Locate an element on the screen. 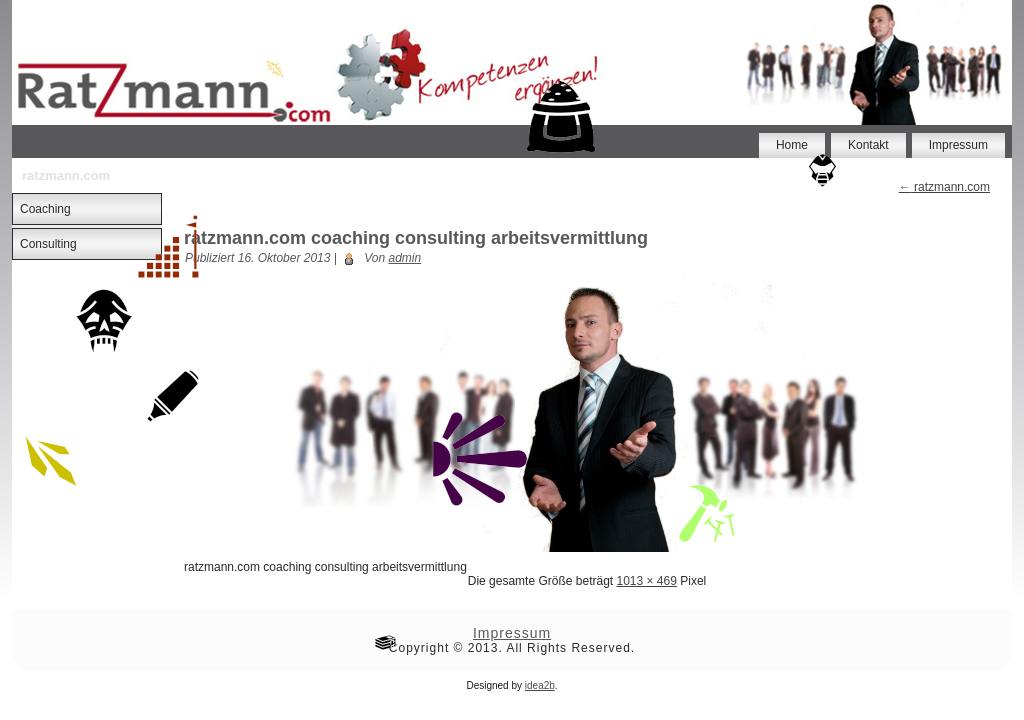 The width and height of the screenshot is (1024, 720). reach the end of a level or stage is located at coordinates (169, 246).